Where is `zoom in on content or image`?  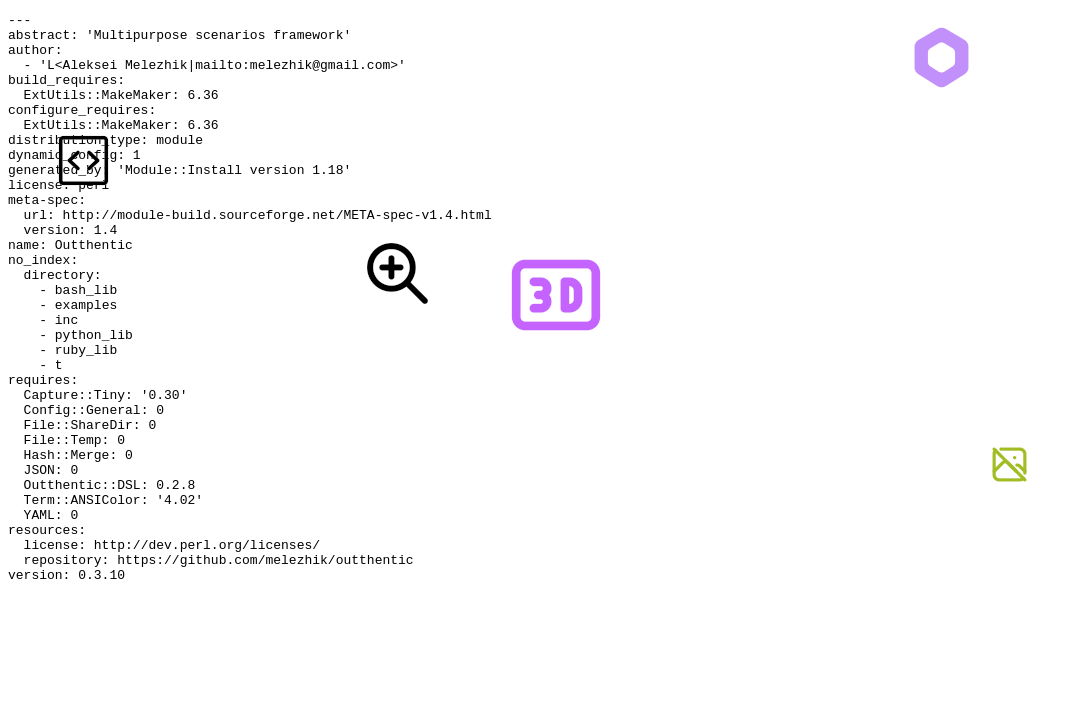
zoom in on content or image is located at coordinates (397, 273).